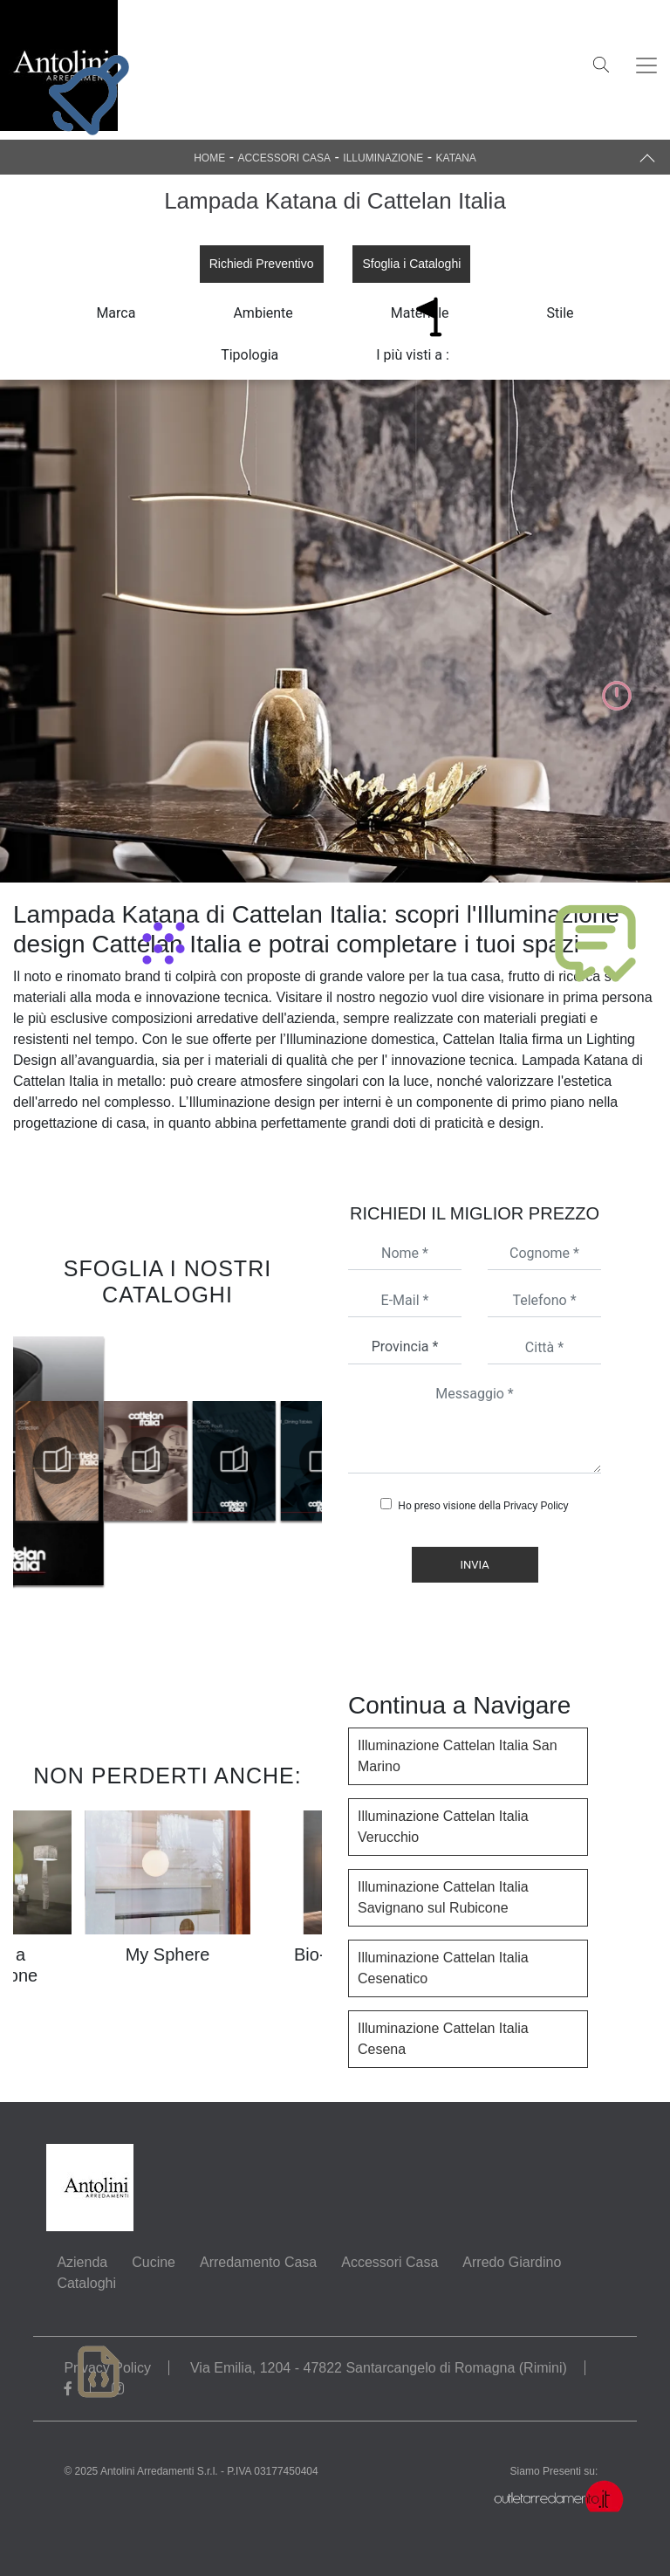 The height and width of the screenshot is (2576, 670). What do you see at coordinates (432, 317) in the screenshot?
I see `flag or mark an important item` at bounding box center [432, 317].